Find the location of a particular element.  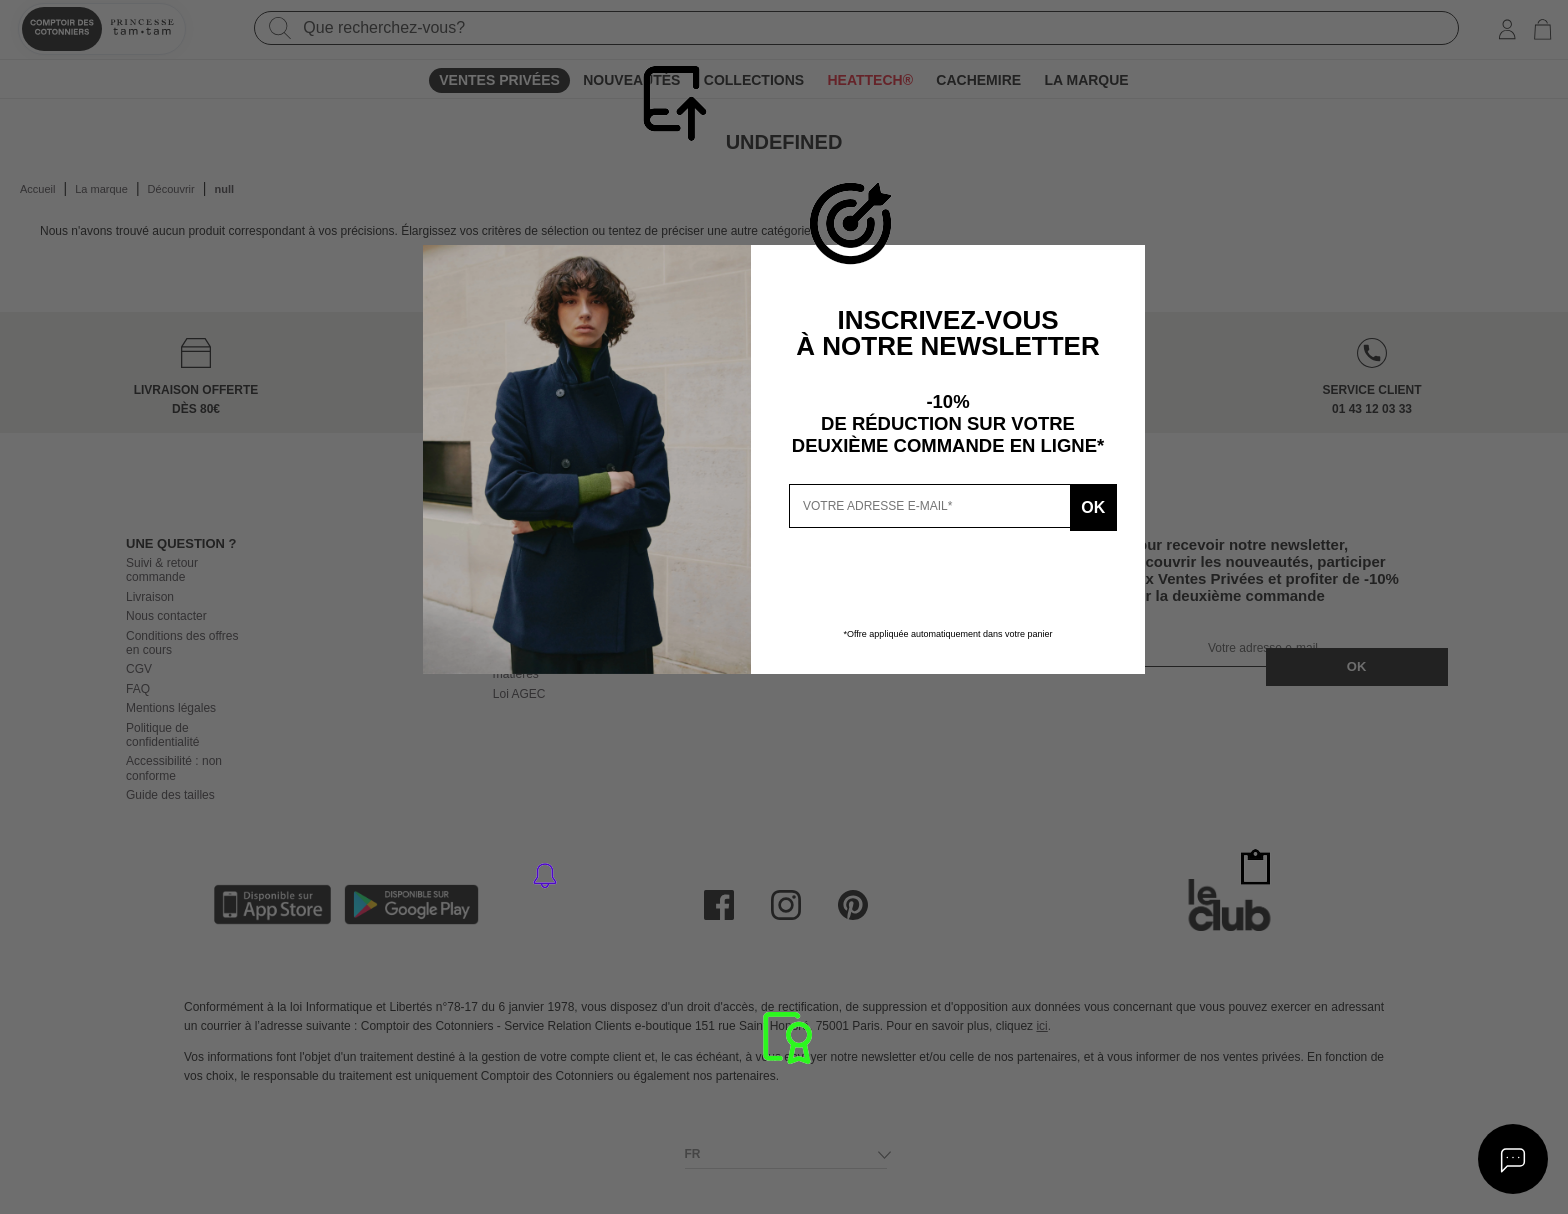

view certified or licensed file is located at coordinates (786, 1038).